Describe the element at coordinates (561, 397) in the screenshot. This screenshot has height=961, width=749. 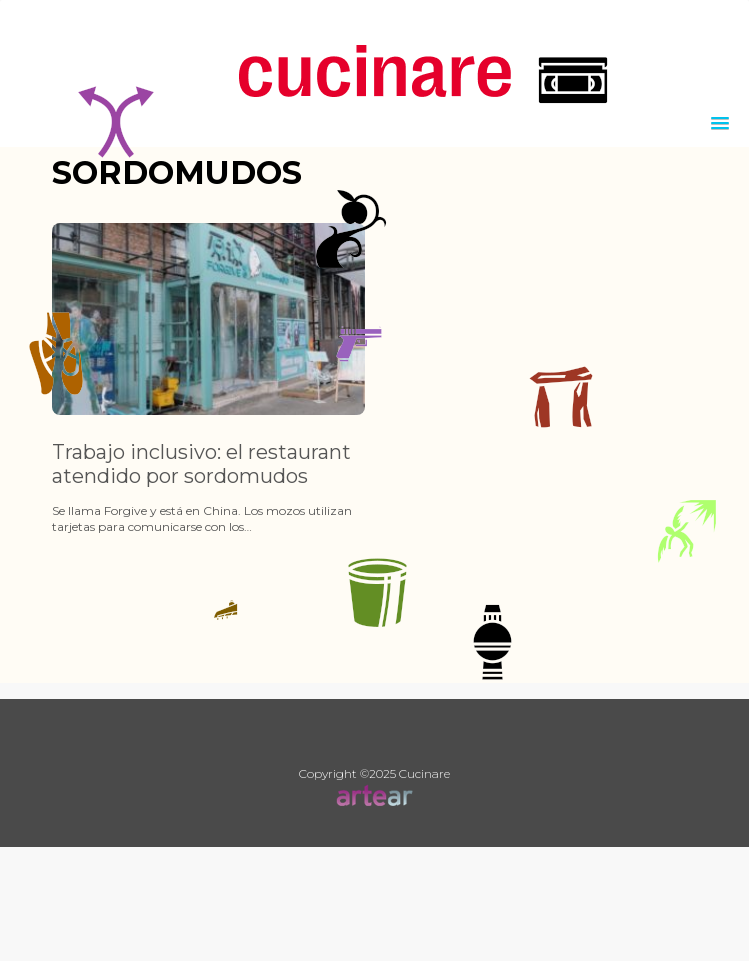
I see `view ancient landmarks or historical sites` at that location.